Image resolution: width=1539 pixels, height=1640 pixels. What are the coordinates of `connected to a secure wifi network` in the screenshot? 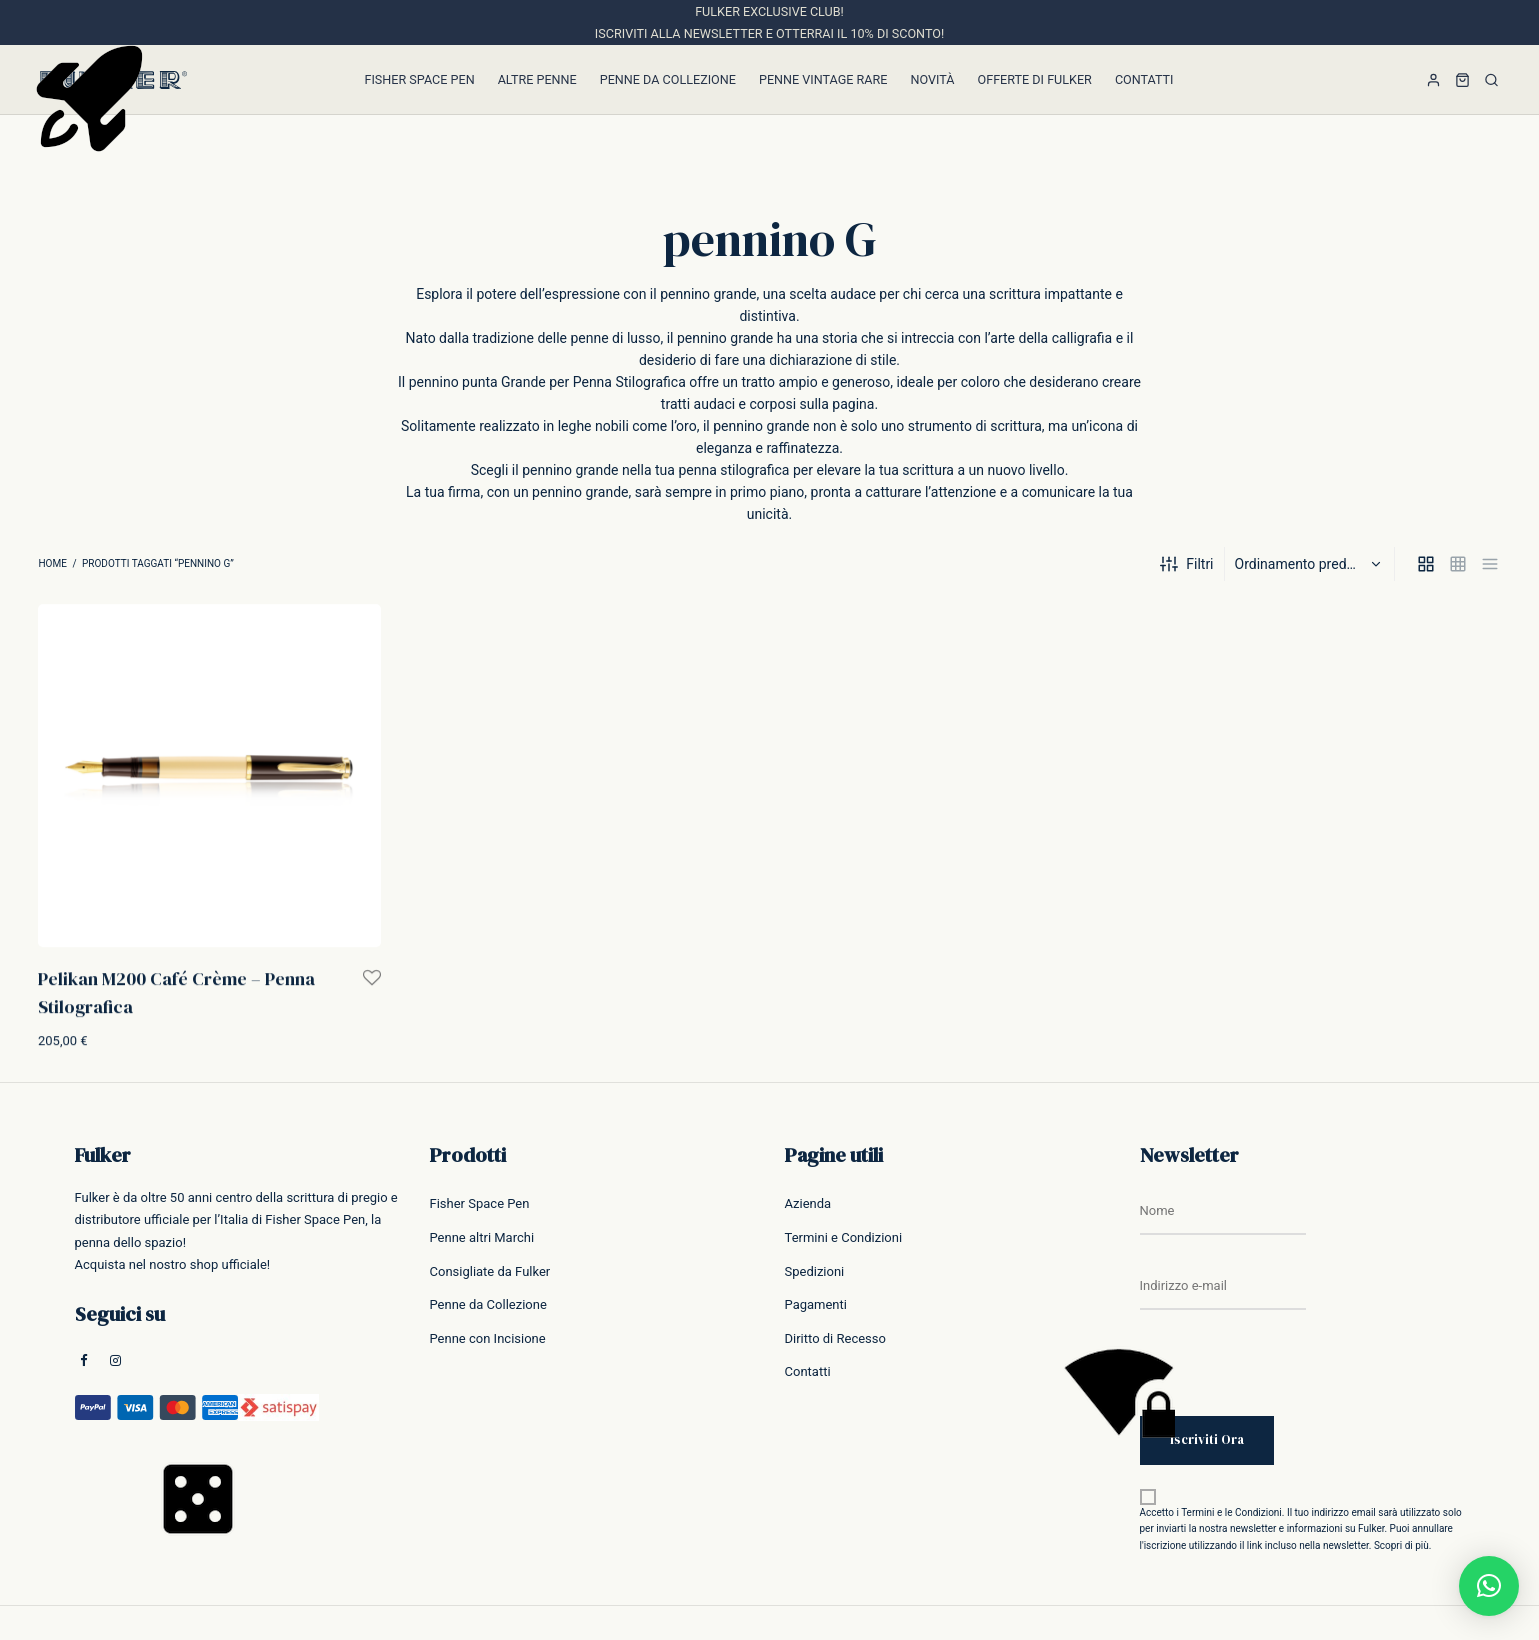 It's located at (1119, 1391).